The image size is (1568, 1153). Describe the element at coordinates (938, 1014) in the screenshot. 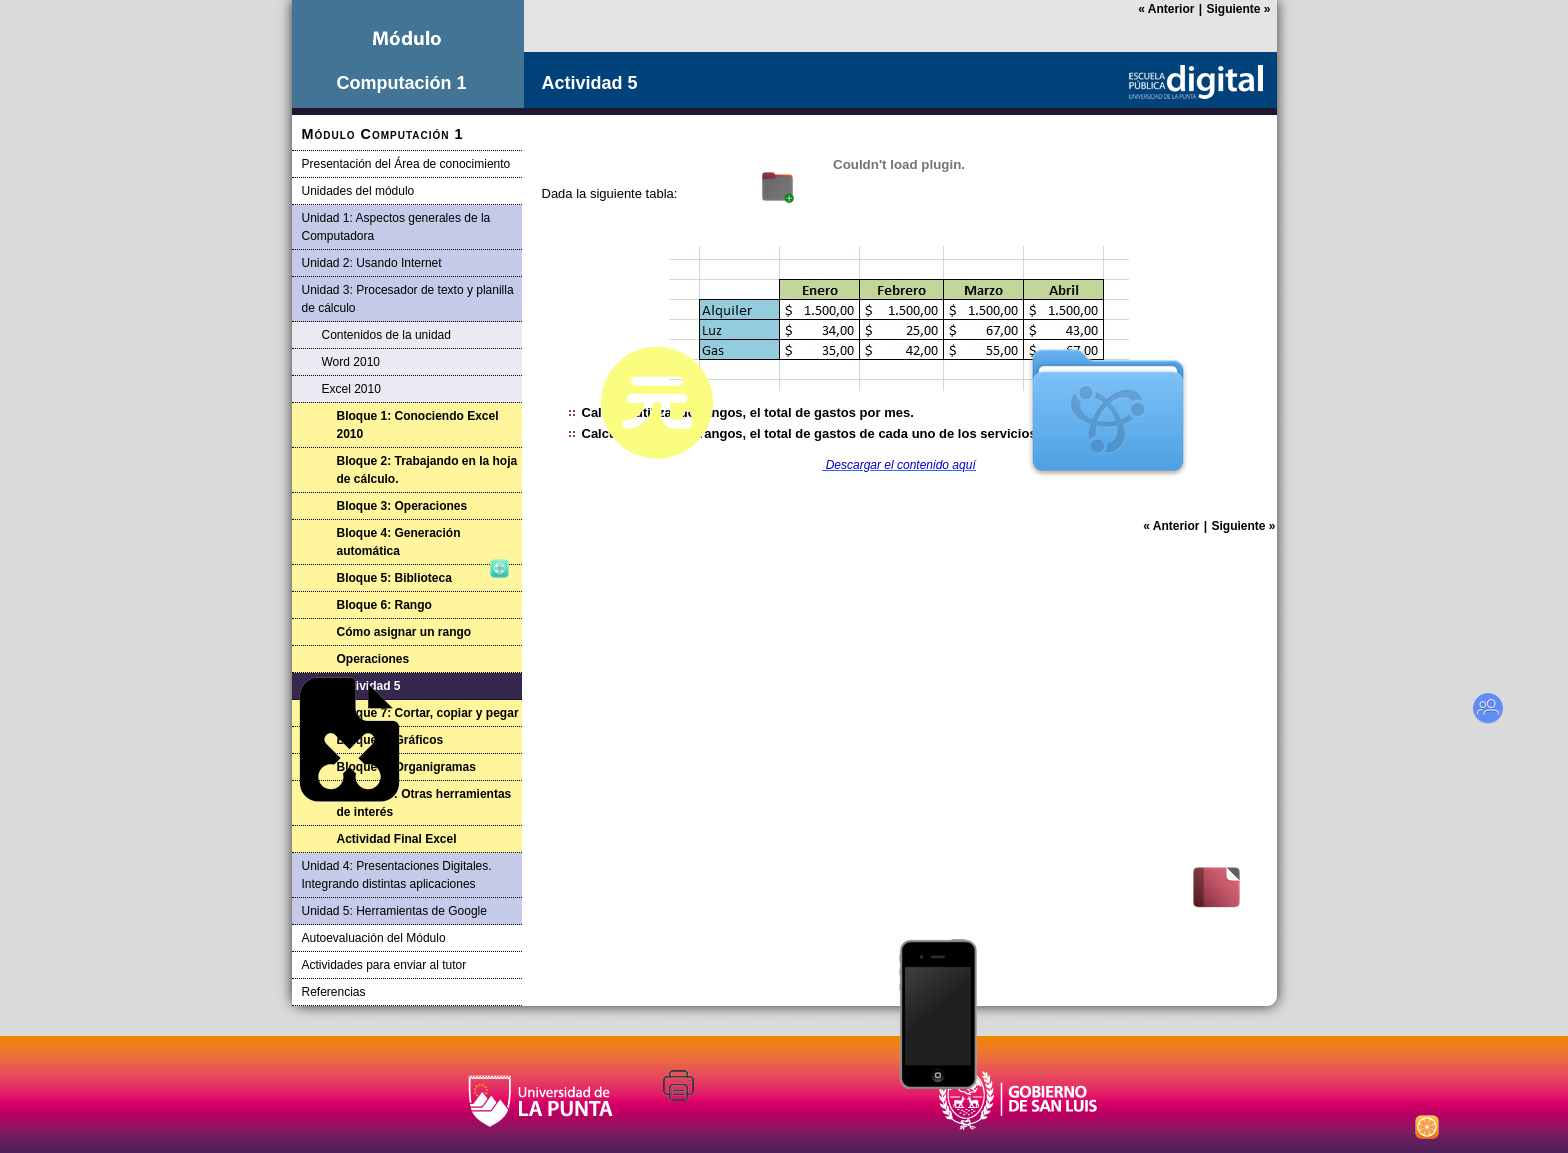

I see `iPhone device icon` at that location.